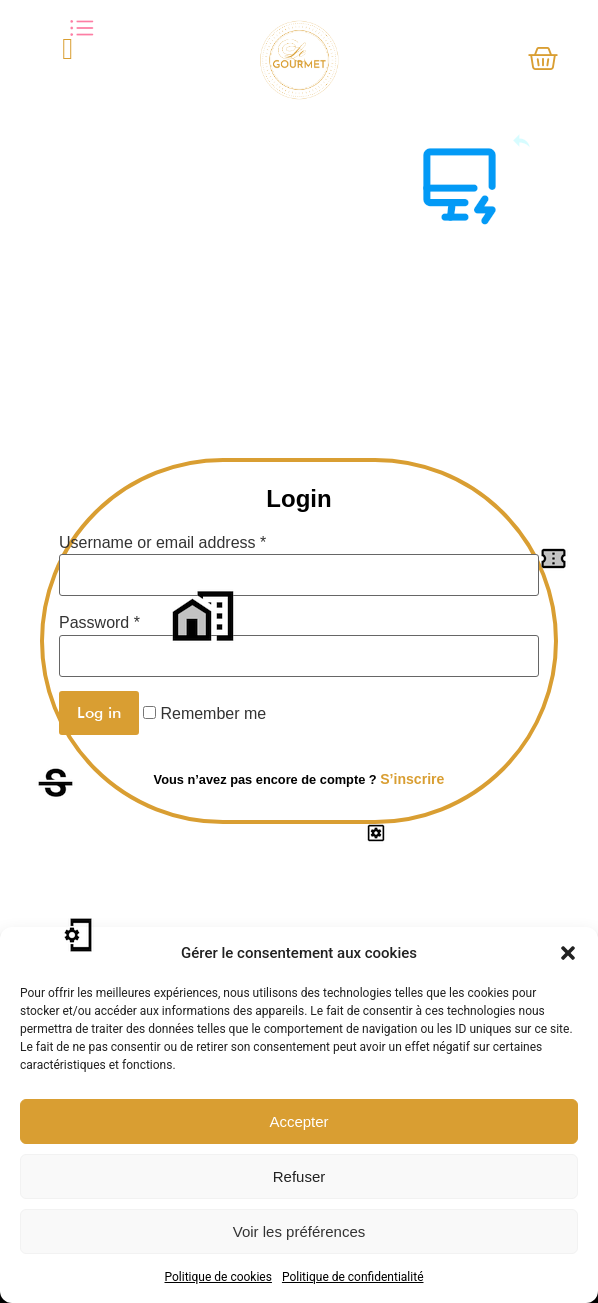 The height and width of the screenshot is (1303, 598). What do you see at coordinates (459, 184) in the screenshot?
I see `power settings for desktop computer` at bounding box center [459, 184].